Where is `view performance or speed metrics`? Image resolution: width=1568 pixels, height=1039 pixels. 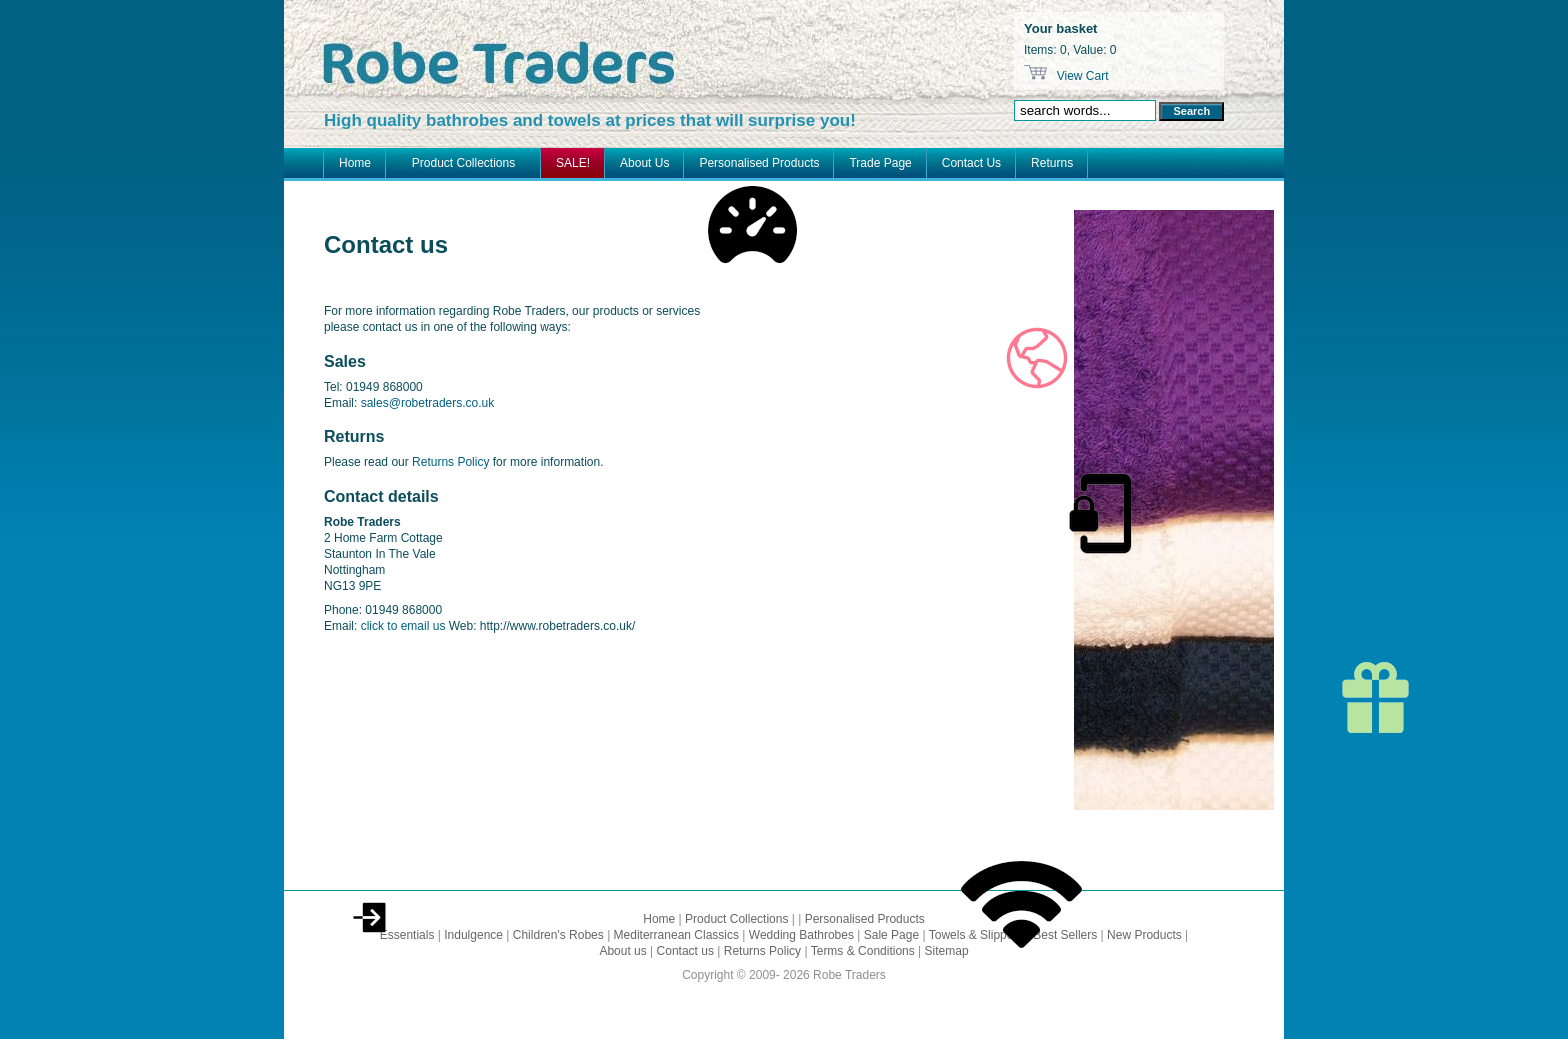 view performance or speed metrics is located at coordinates (752, 224).